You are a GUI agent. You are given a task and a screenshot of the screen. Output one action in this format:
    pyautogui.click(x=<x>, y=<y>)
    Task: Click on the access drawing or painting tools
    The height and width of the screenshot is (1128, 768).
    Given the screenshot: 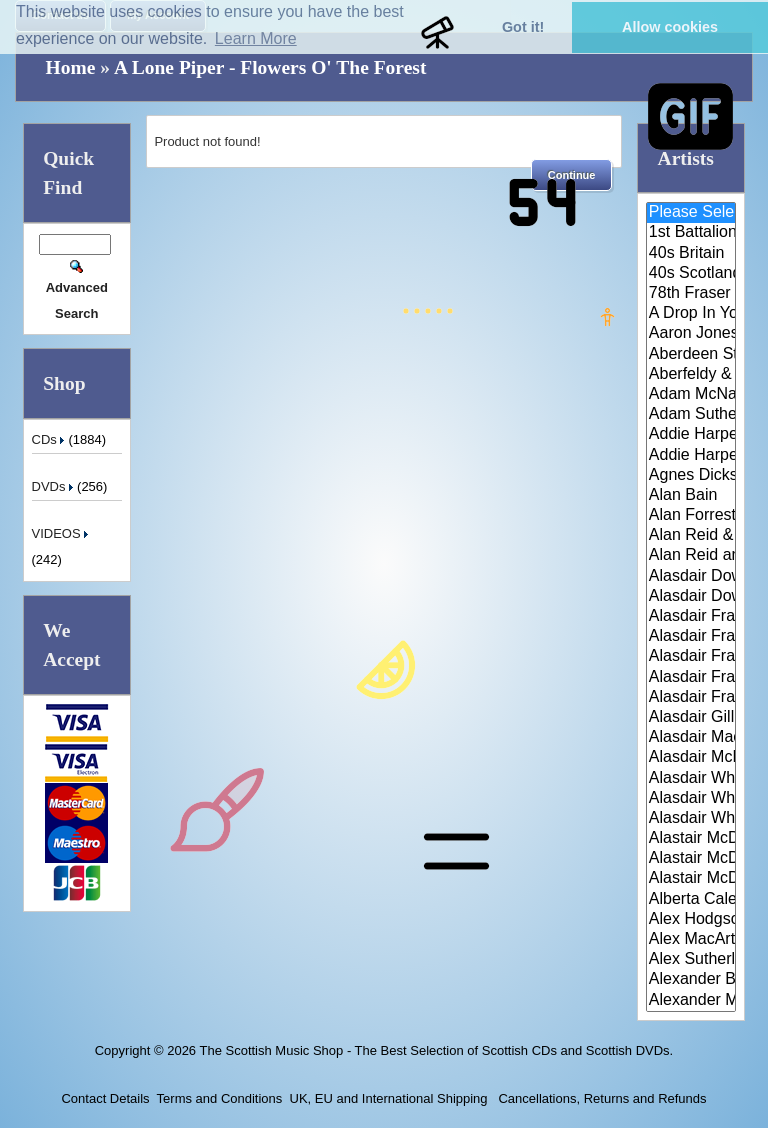 What is the action you would take?
    pyautogui.click(x=220, y=811)
    